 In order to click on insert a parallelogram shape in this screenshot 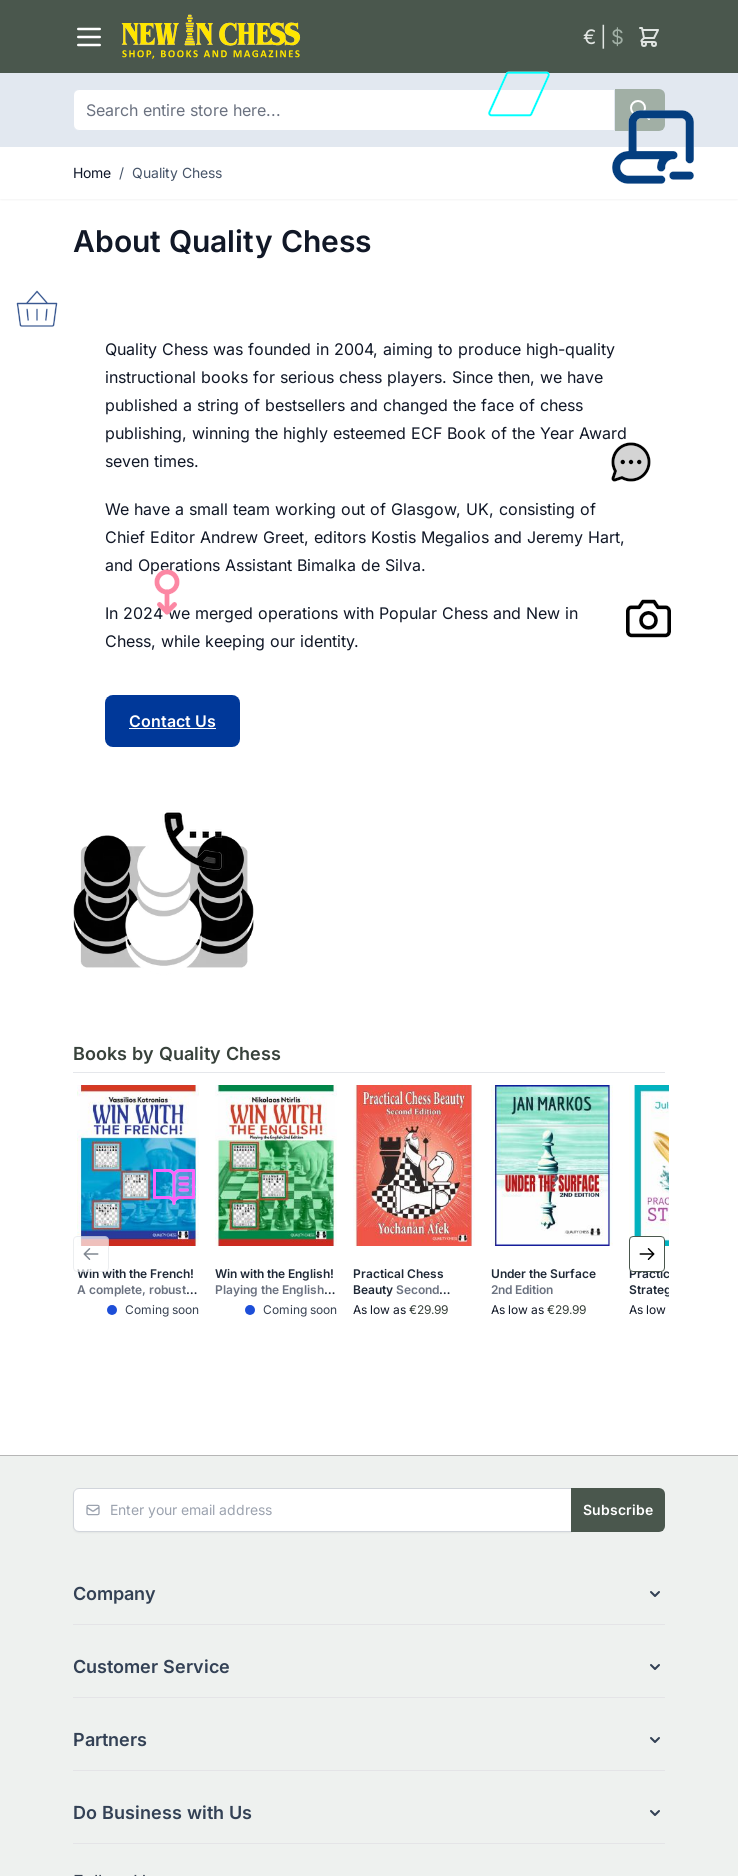, I will do `click(519, 94)`.